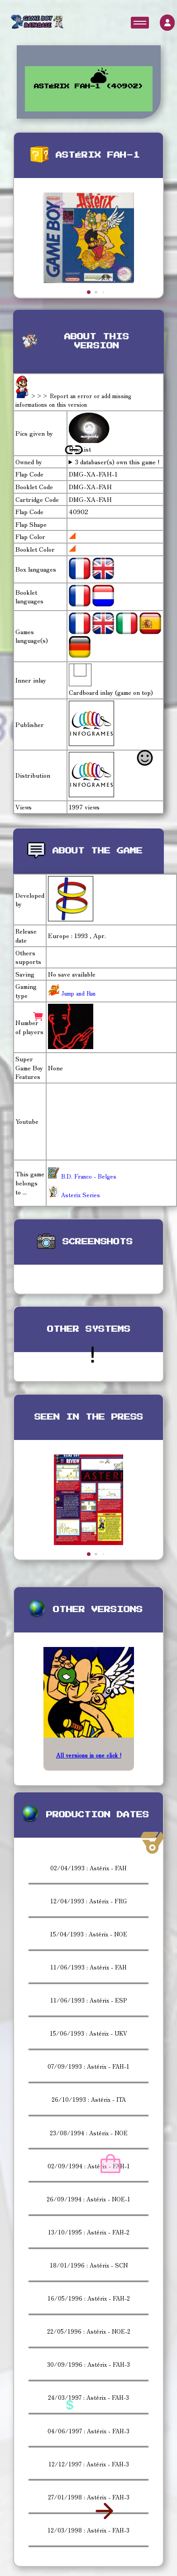 The height and width of the screenshot is (2576, 177). Describe the element at coordinates (145, 758) in the screenshot. I see `add an emoji or reaction to a message` at that location.